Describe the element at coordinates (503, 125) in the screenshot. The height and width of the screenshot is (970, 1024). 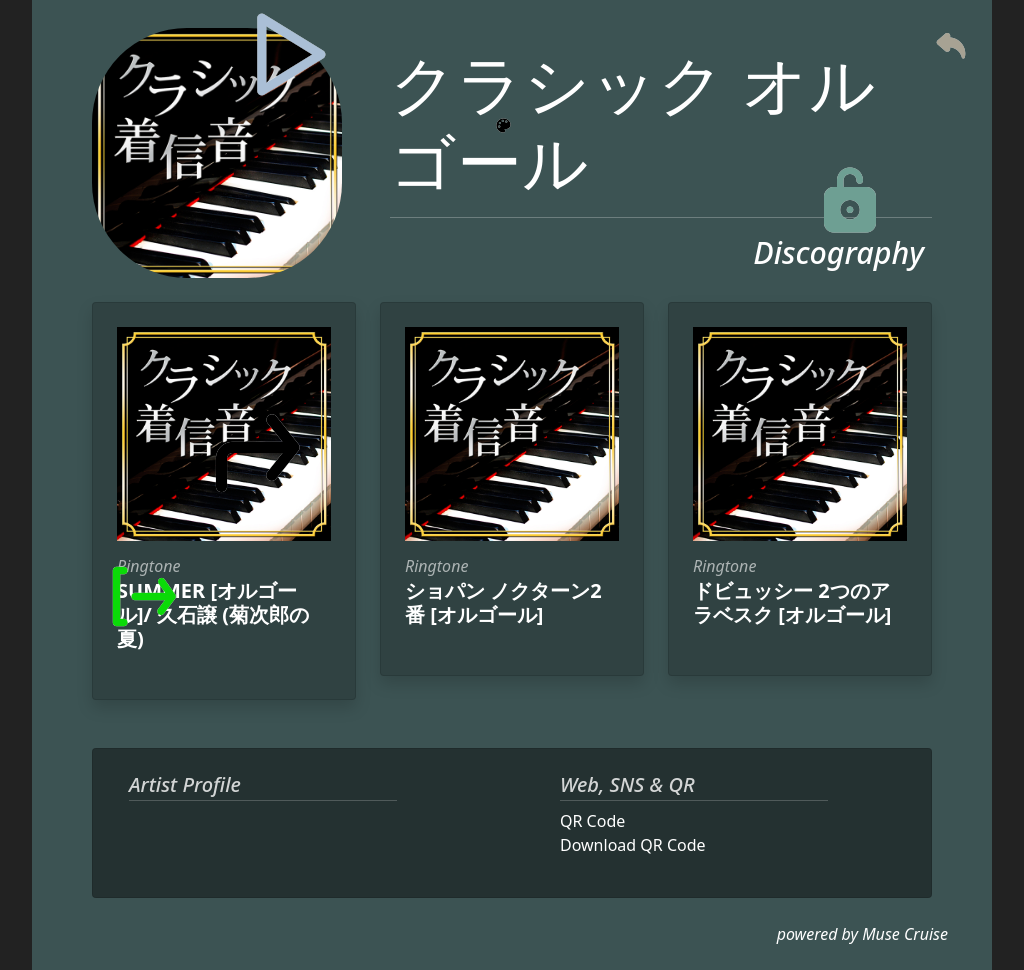
I see `open color picker or theme settings` at that location.